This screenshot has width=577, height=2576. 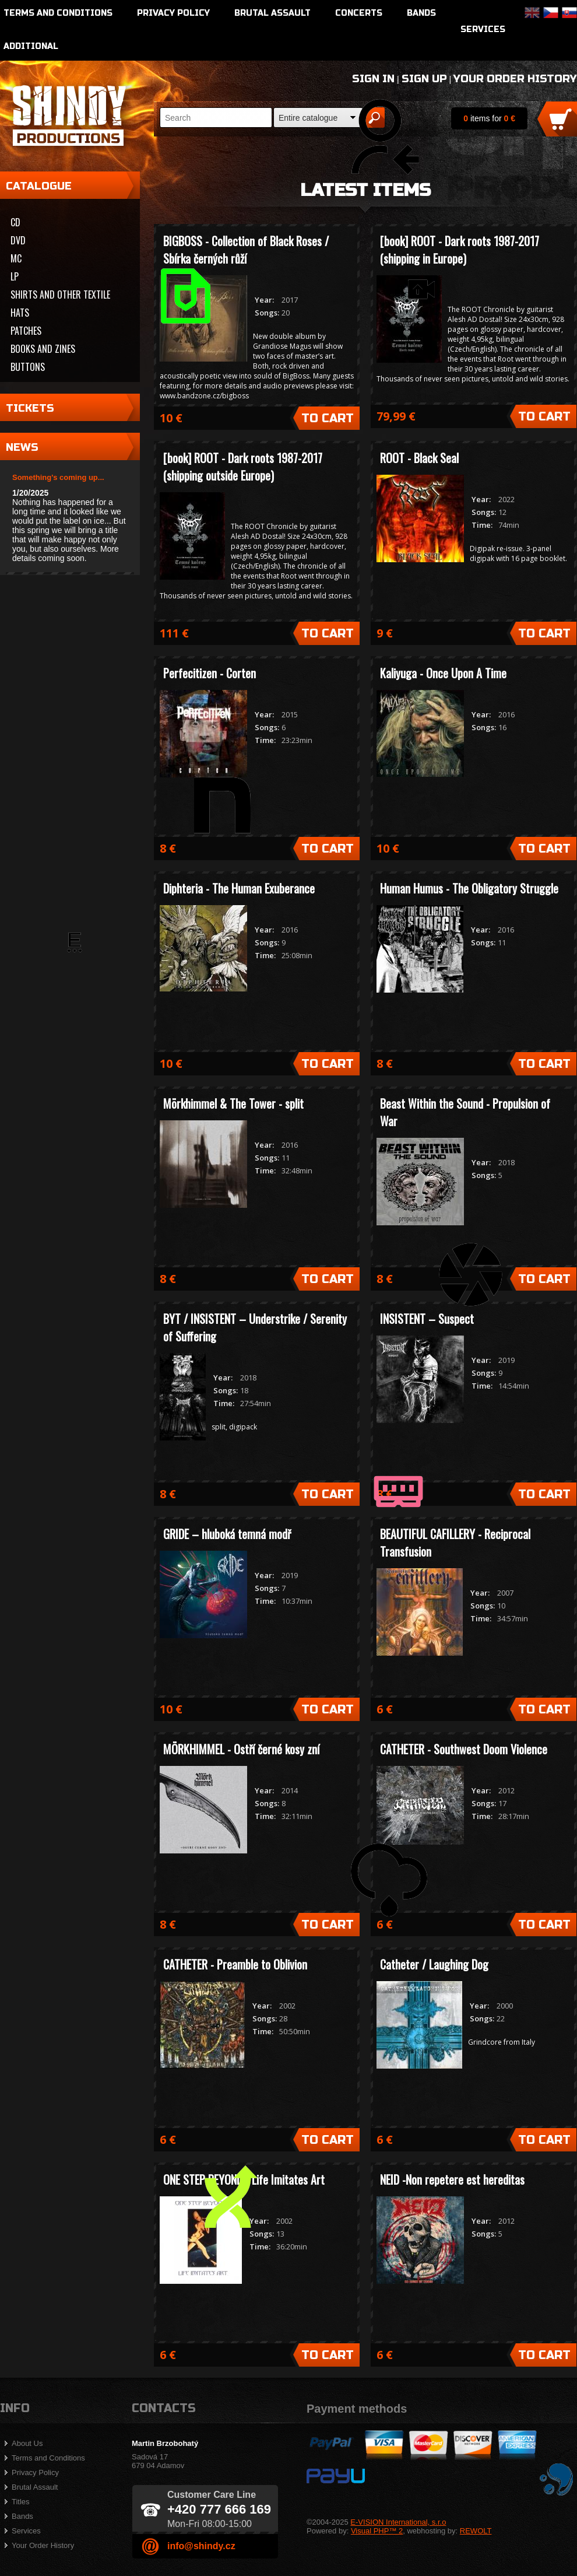 What do you see at coordinates (470, 1274) in the screenshot?
I see `open camera or take a photo` at bounding box center [470, 1274].